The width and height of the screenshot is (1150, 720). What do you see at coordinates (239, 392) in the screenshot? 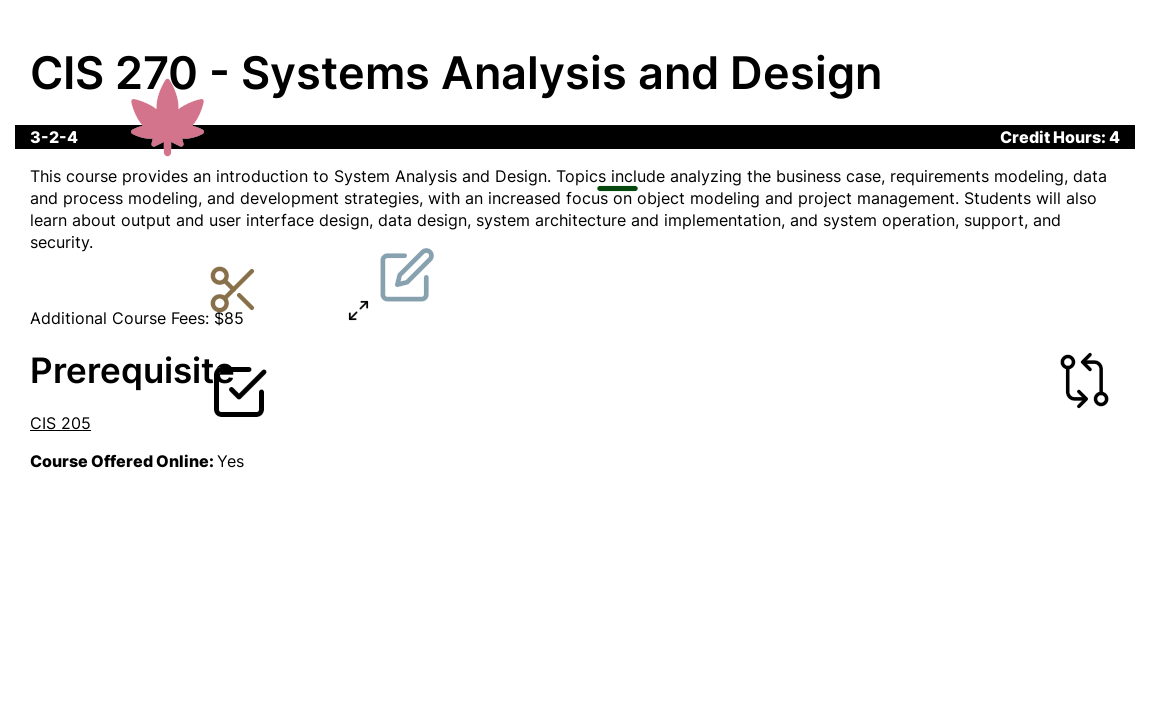
I see `mark item as complete` at bounding box center [239, 392].